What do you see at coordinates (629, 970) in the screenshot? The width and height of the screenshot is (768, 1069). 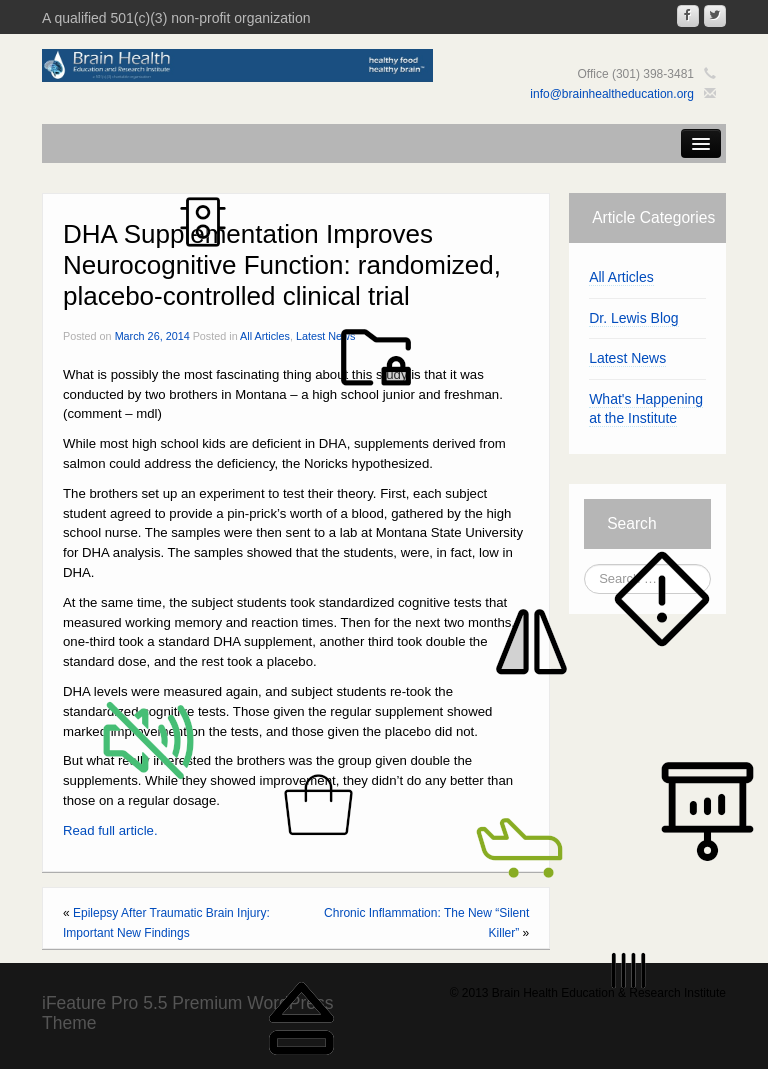 I see `indicates a count or tally of four` at bounding box center [629, 970].